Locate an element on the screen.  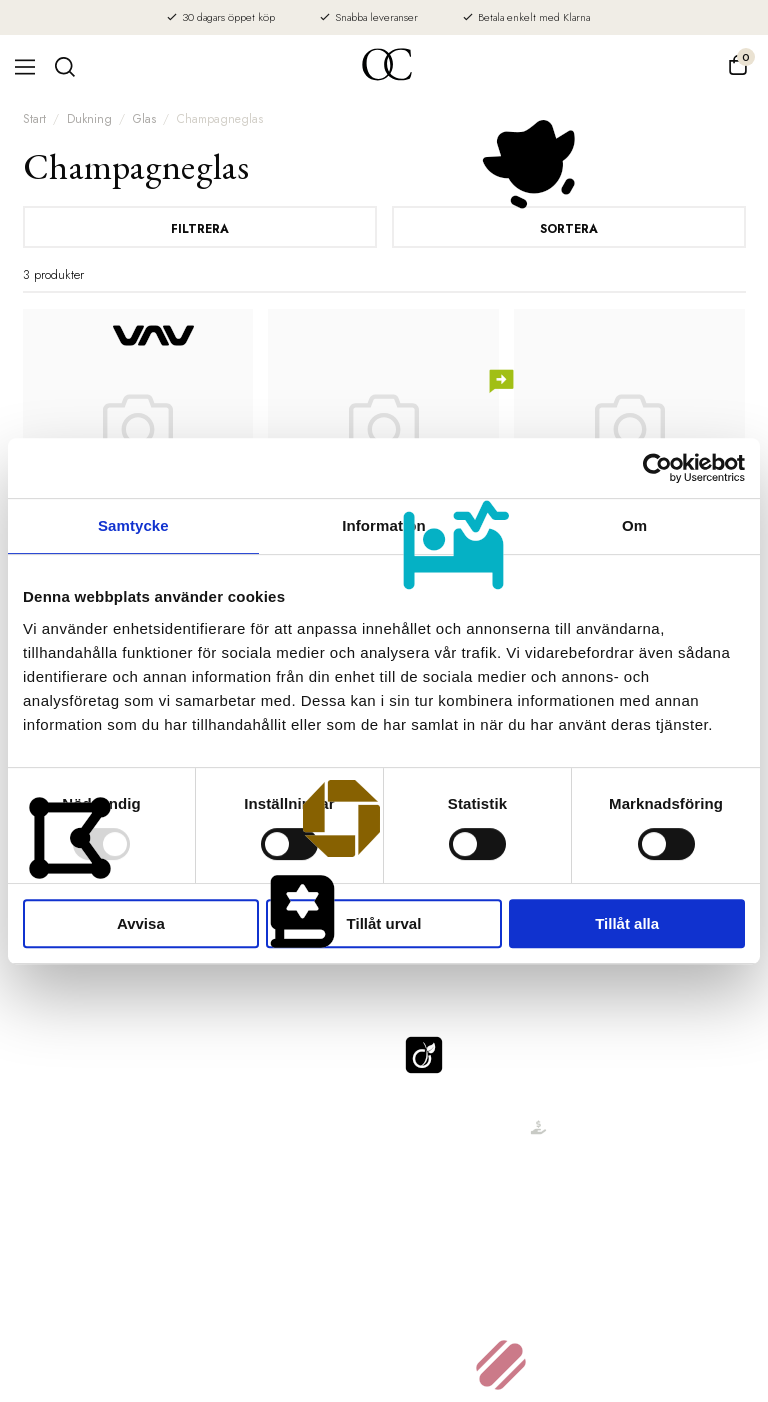
open the duolingo language learning app is located at coordinates (529, 165).